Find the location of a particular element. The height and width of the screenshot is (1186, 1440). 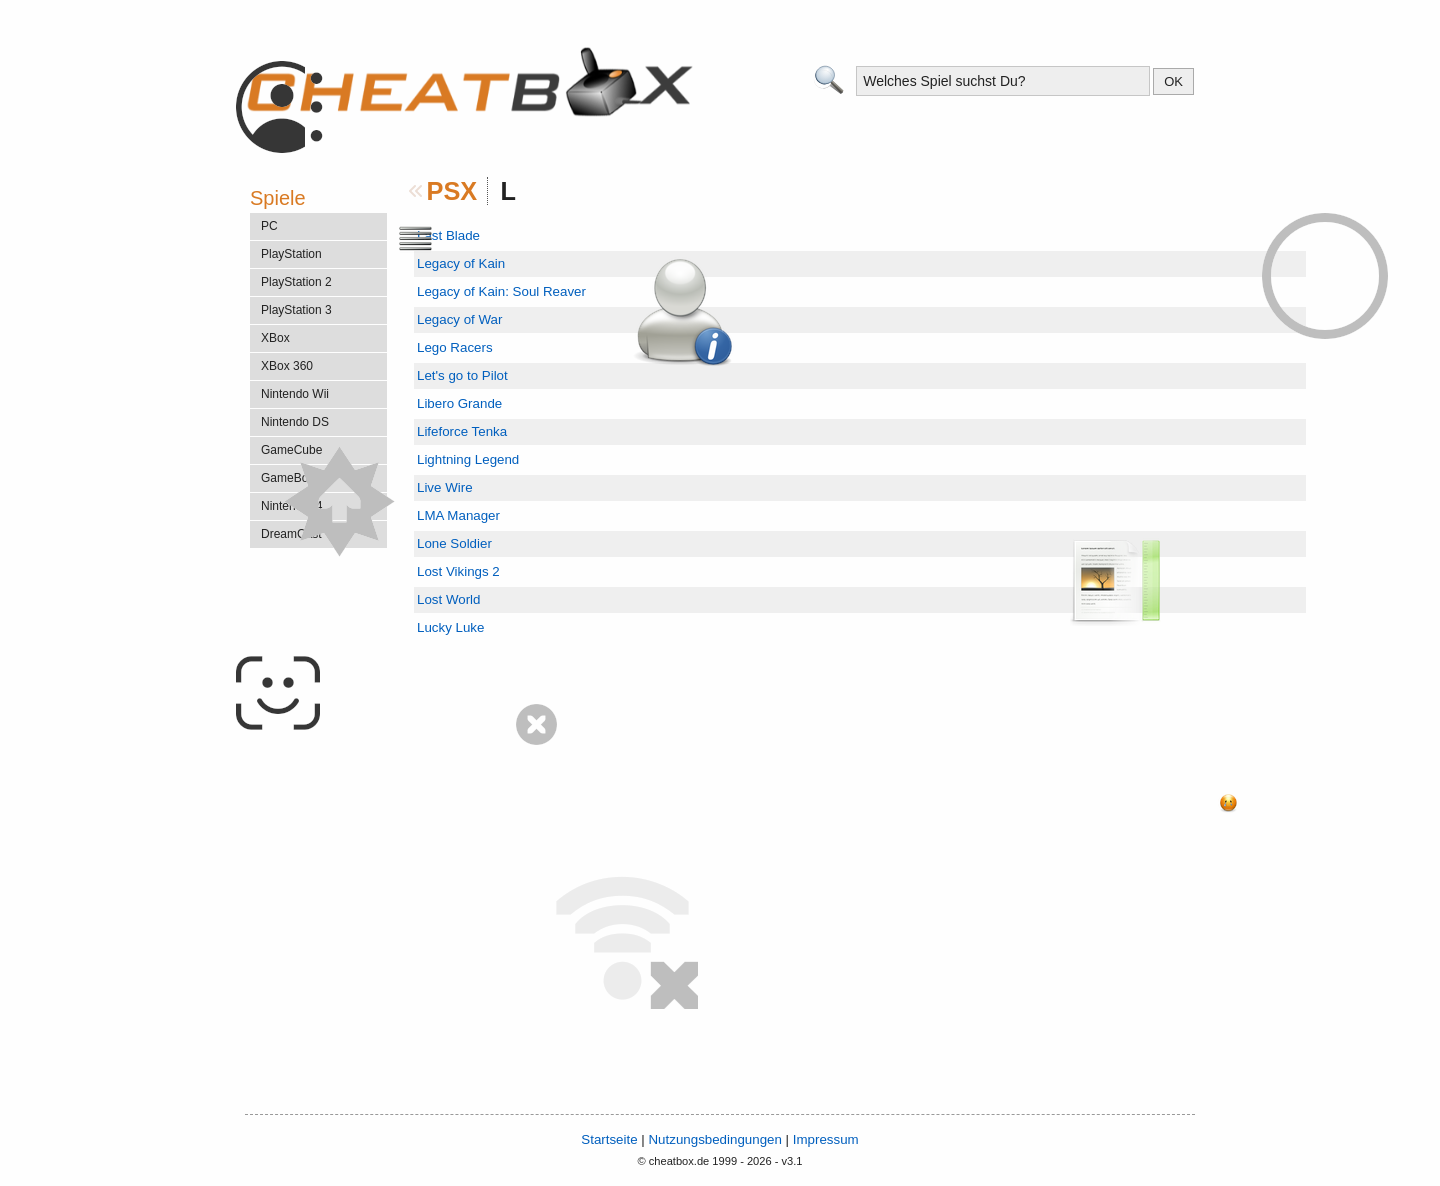

delete selected item is located at coordinates (536, 724).